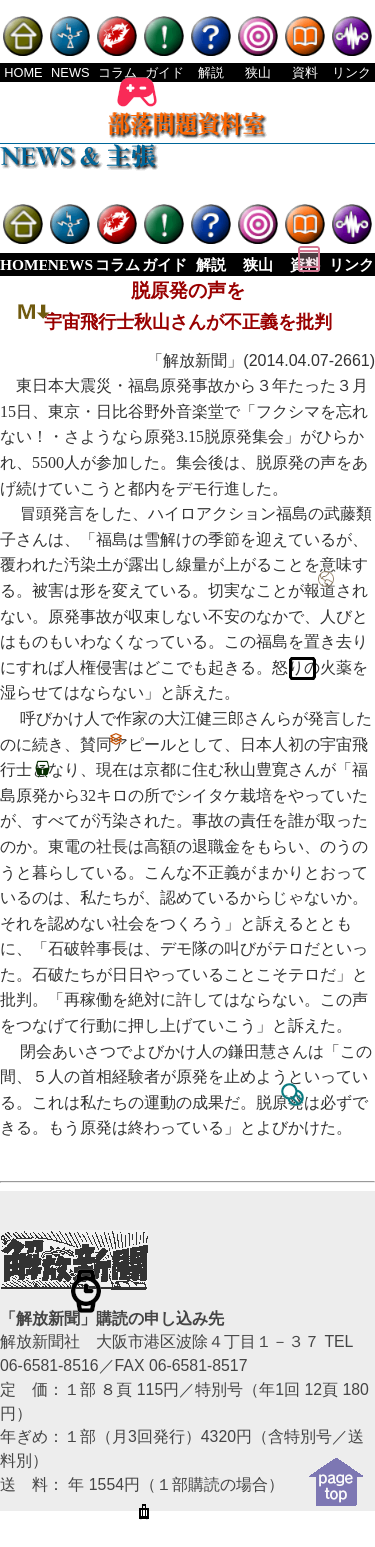  I want to click on access regional train schedules, so click(42, 768).